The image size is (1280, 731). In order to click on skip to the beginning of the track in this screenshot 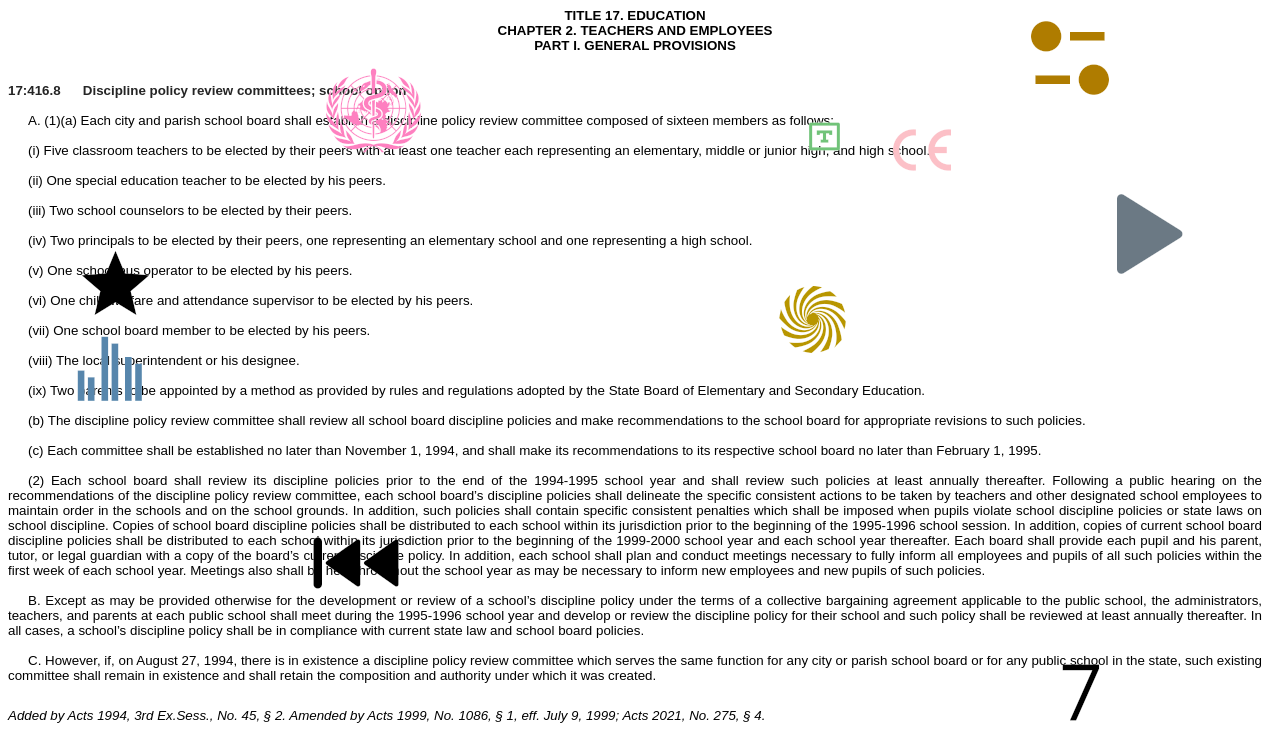, I will do `click(356, 563)`.